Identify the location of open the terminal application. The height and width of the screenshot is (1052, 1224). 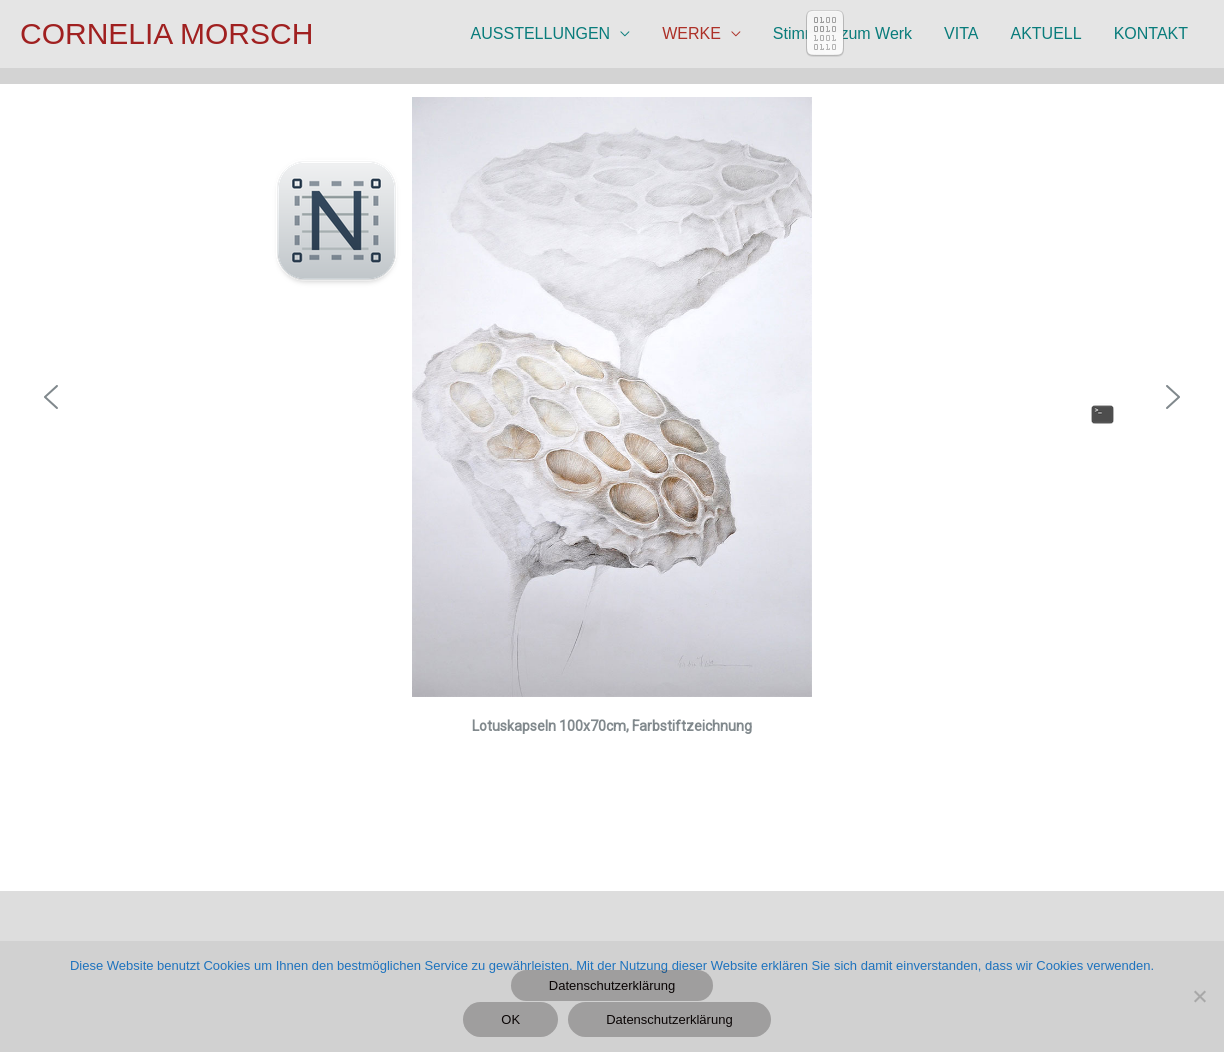
(1102, 414).